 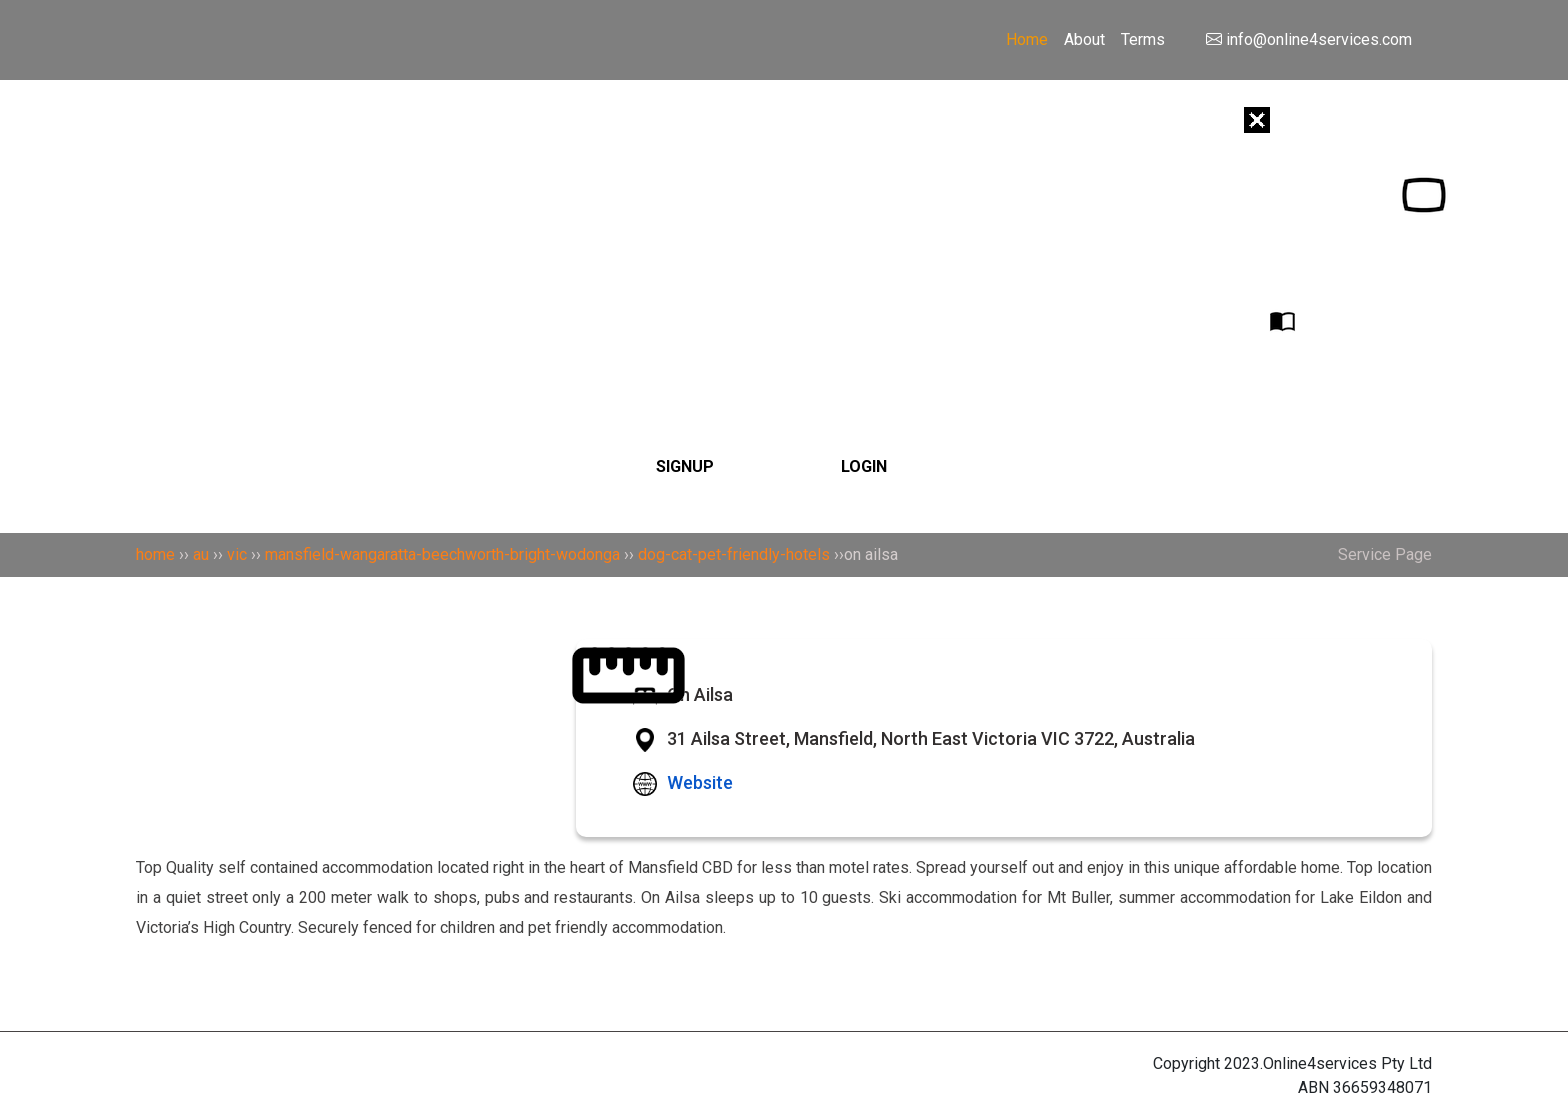 I want to click on import contacts from address book, so click(x=1282, y=320).